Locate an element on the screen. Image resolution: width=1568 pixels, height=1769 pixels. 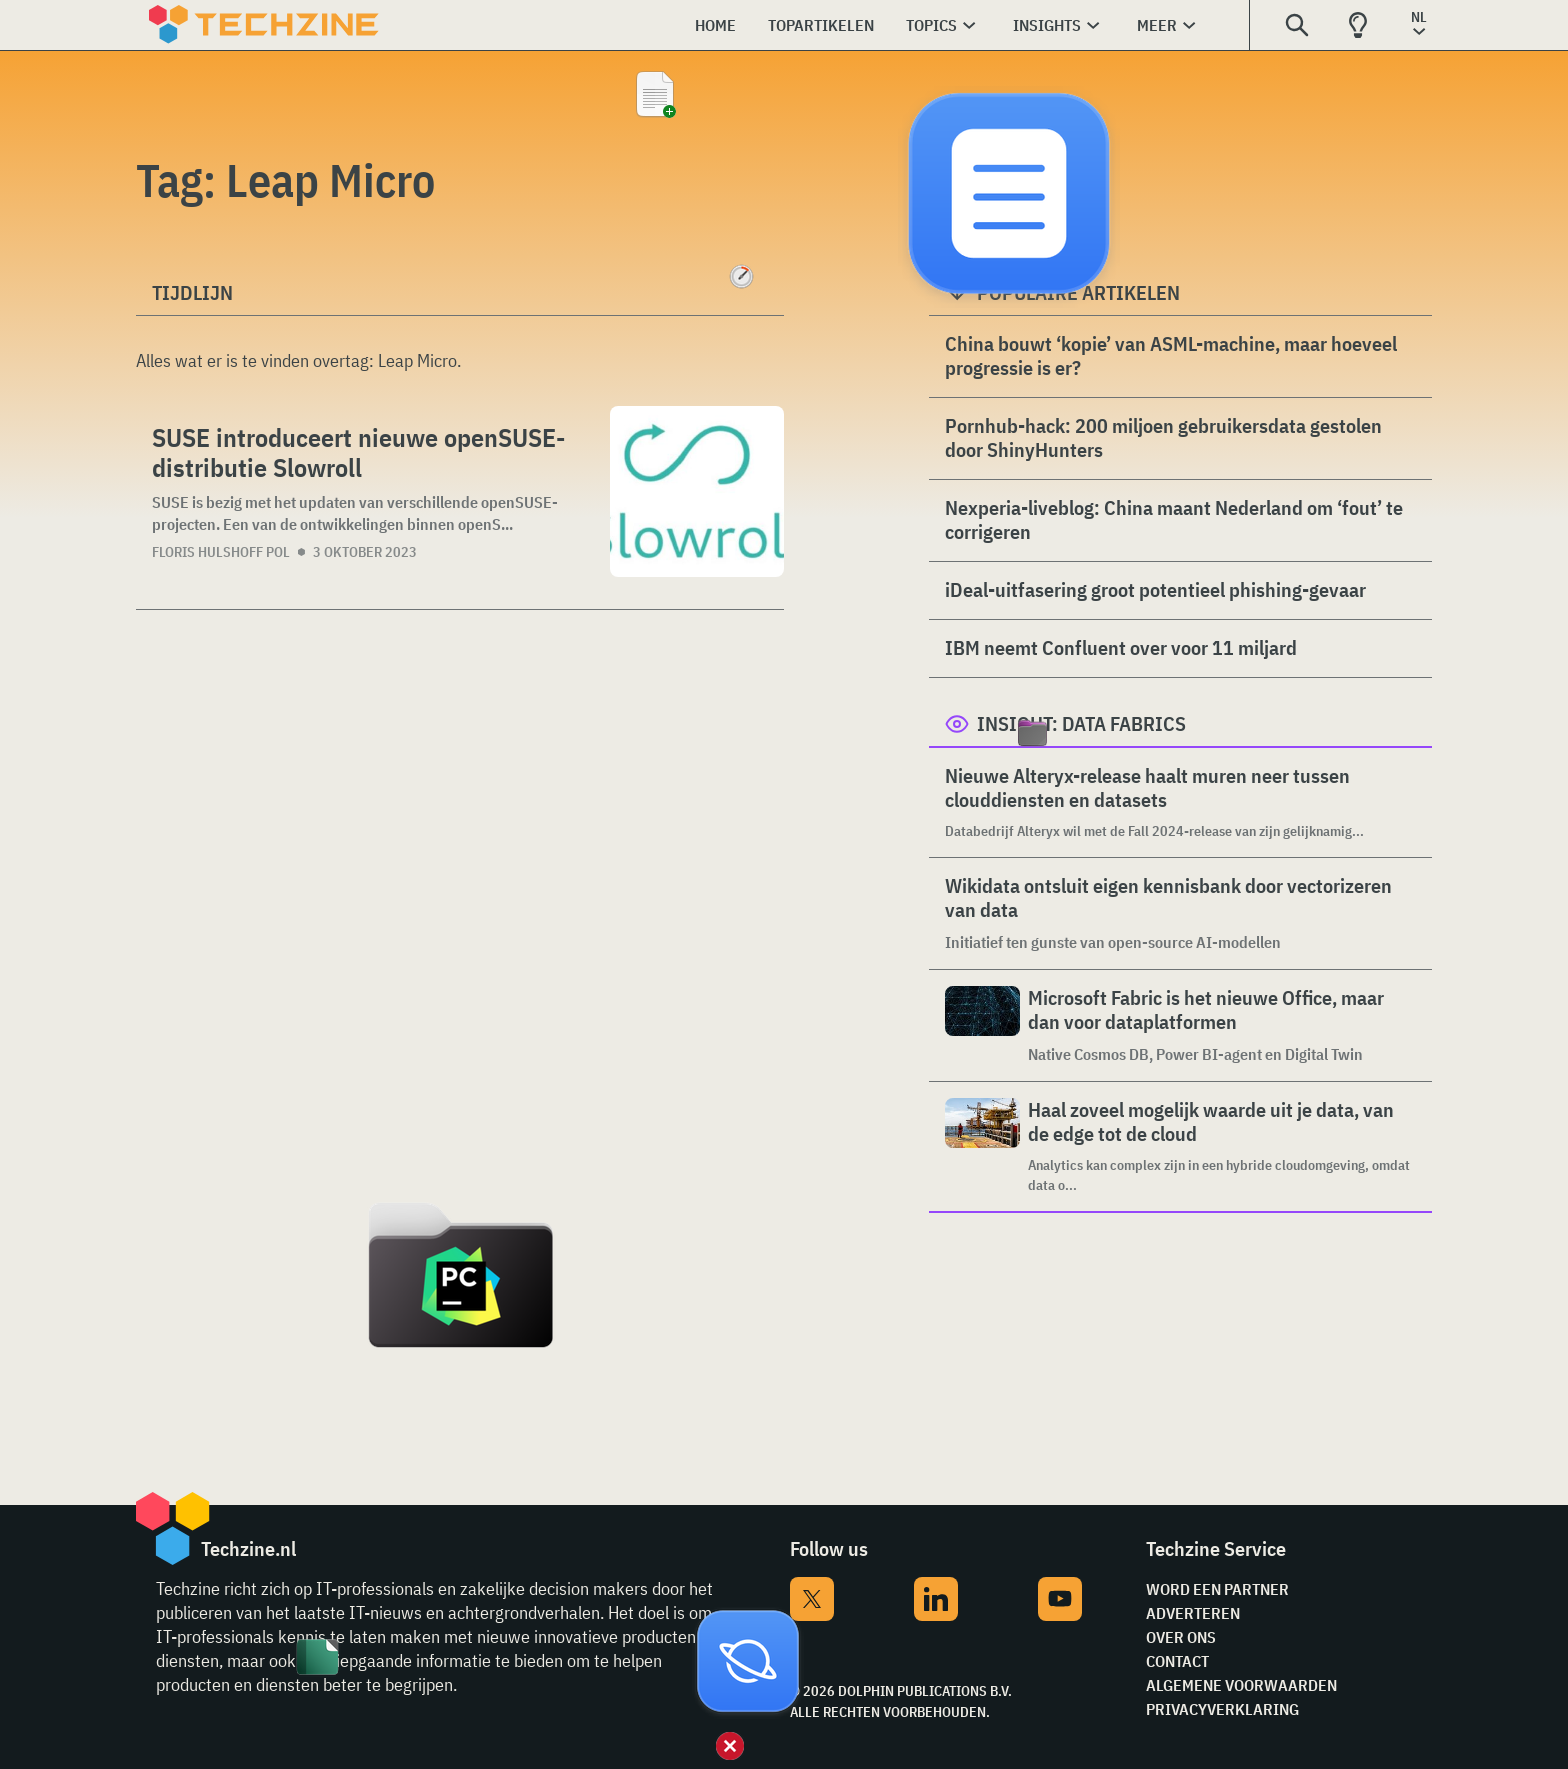
create a new document is located at coordinates (655, 94).